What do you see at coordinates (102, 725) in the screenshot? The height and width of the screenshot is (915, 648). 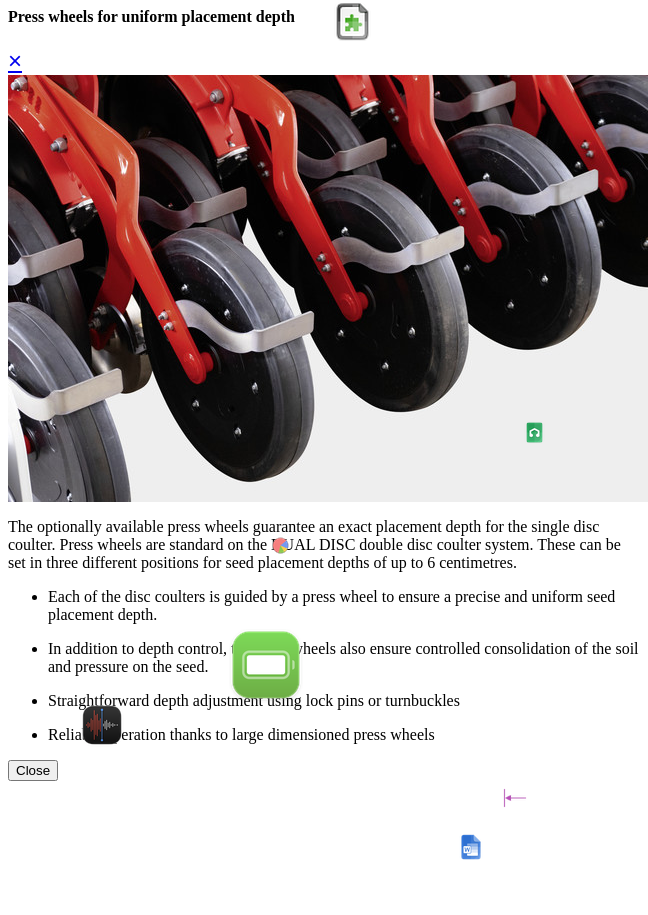 I see `open voice memos app` at bounding box center [102, 725].